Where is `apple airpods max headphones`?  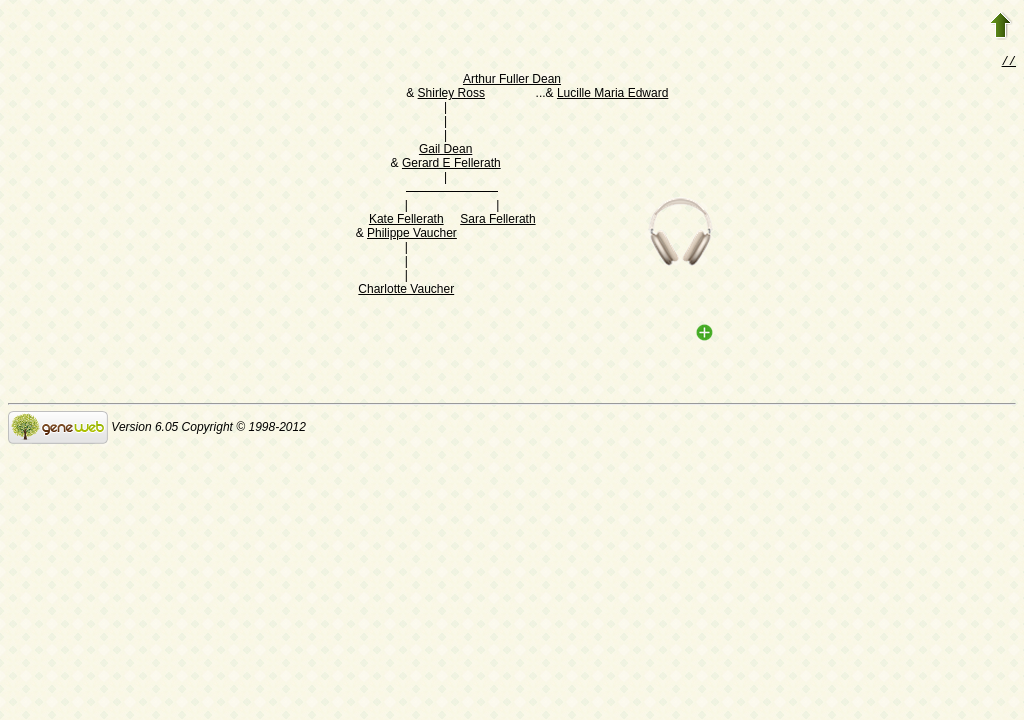
apple airpods max headphones is located at coordinates (680, 231).